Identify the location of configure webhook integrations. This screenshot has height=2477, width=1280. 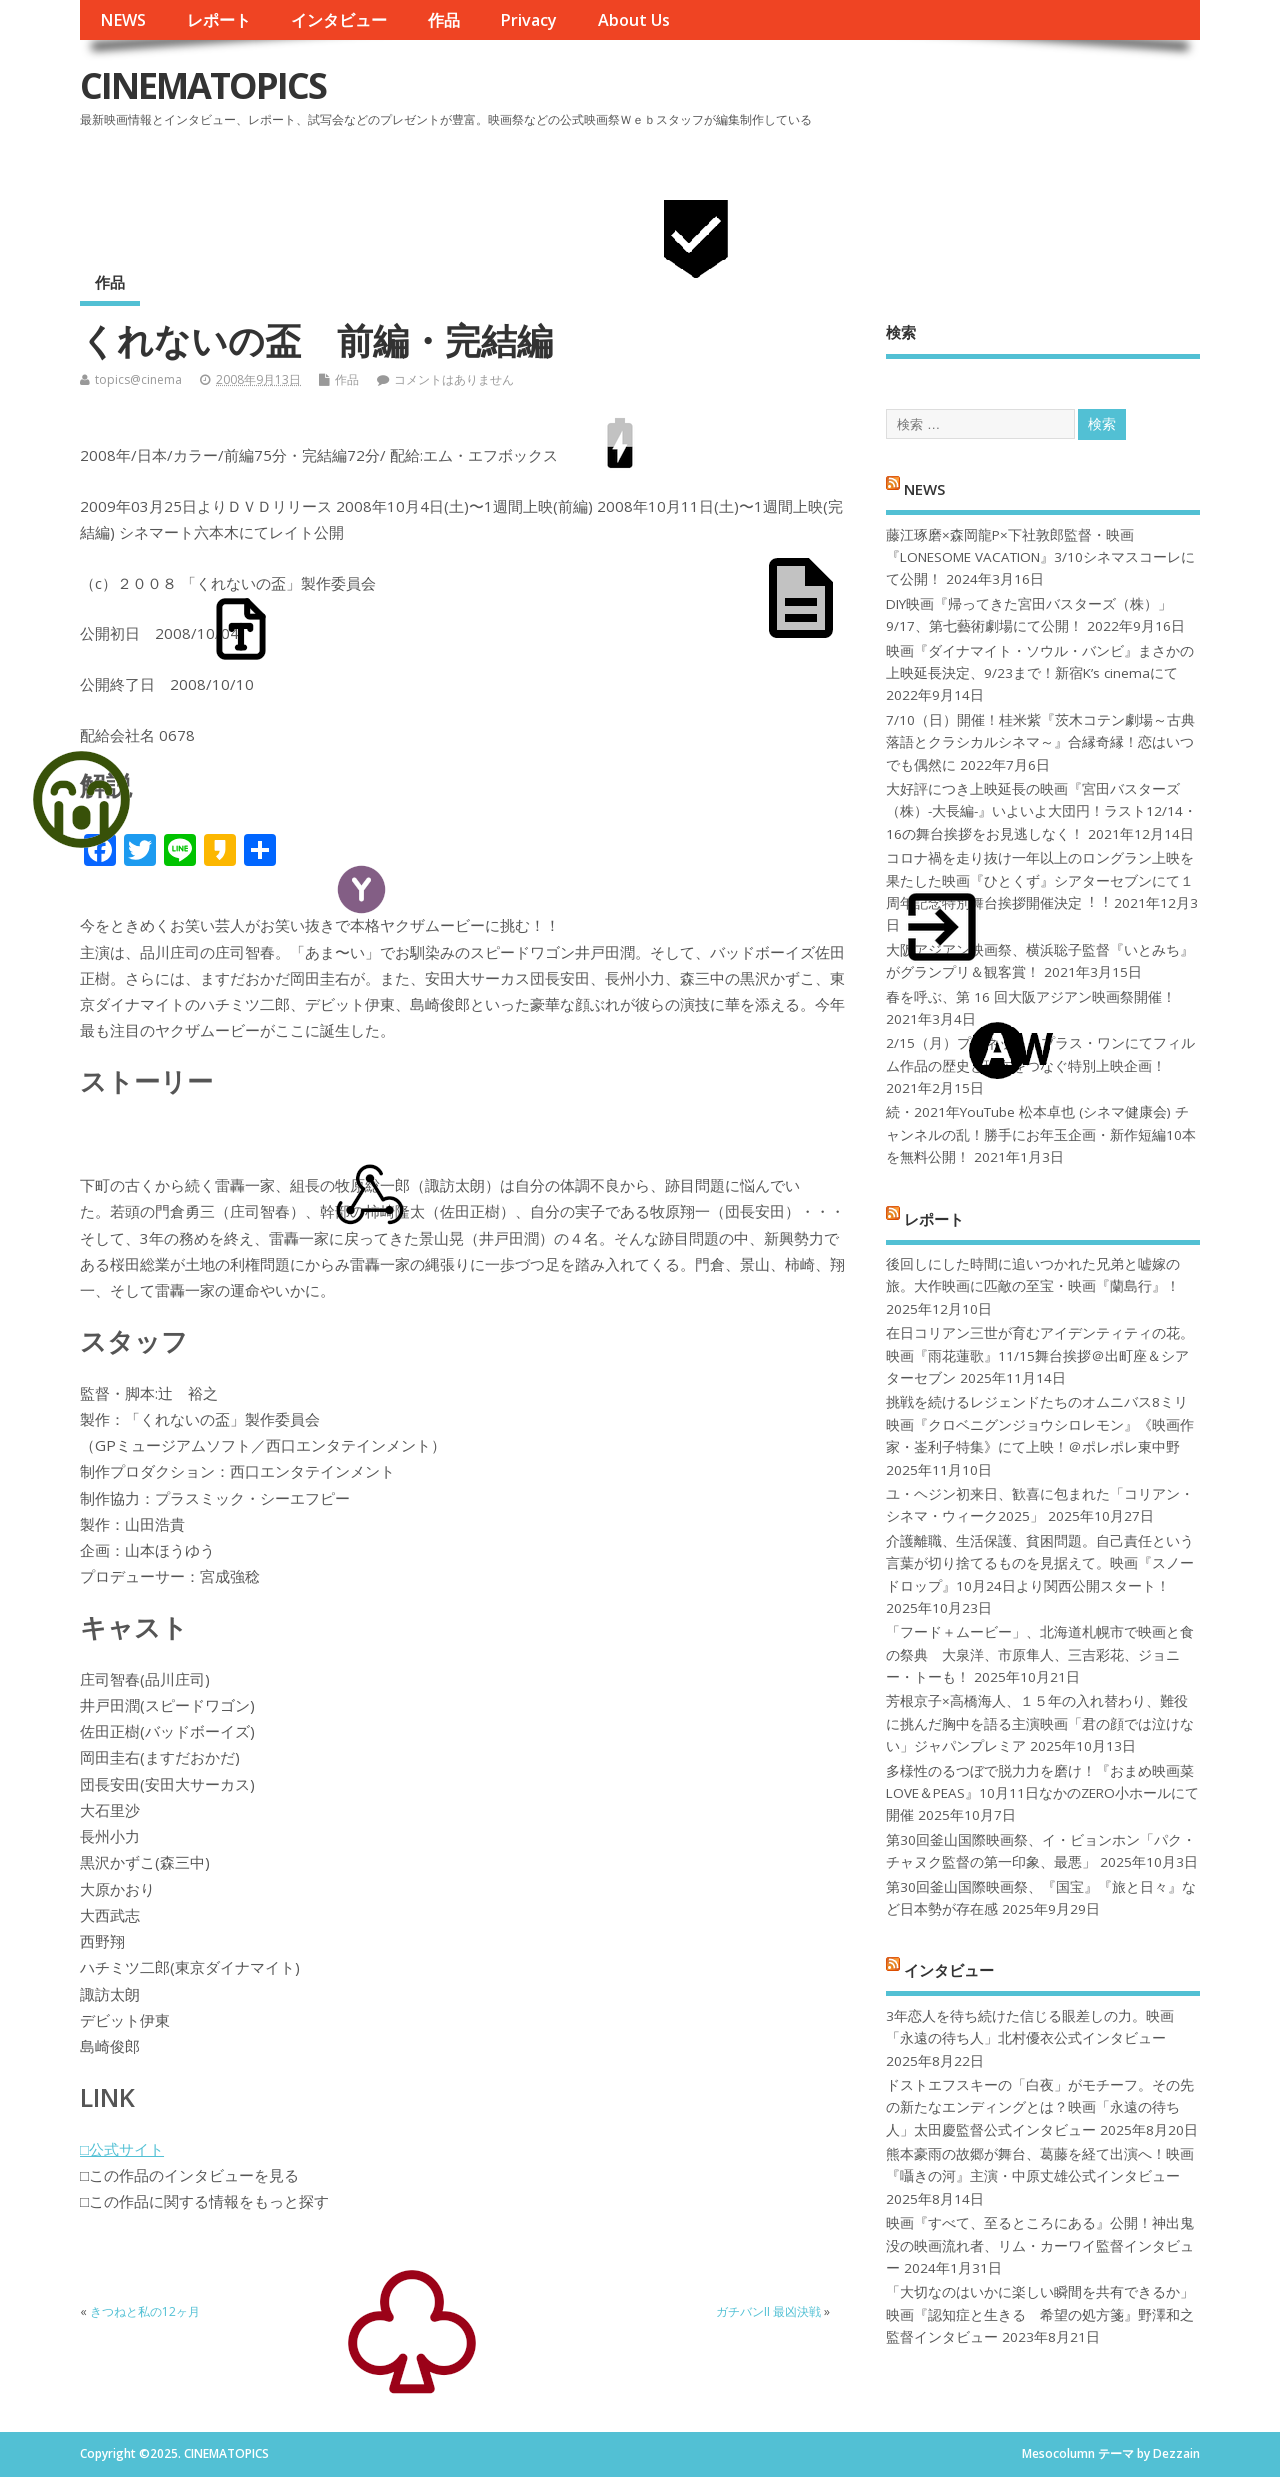
(370, 1198).